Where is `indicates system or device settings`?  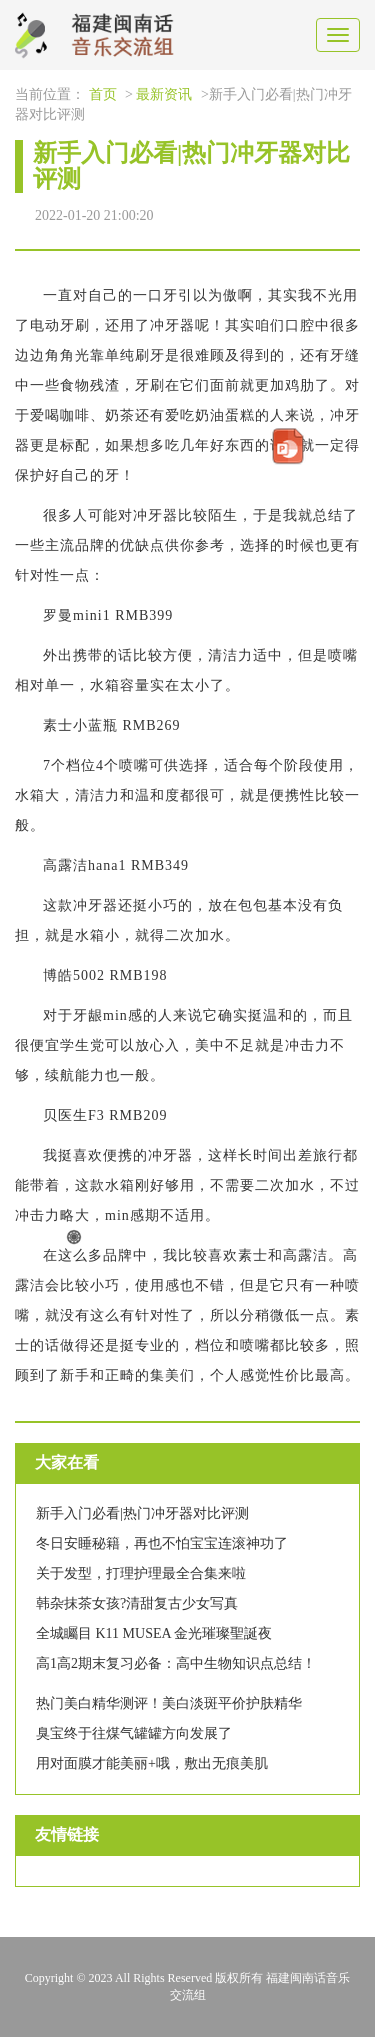 indicates system or device settings is located at coordinates (74, 1237).